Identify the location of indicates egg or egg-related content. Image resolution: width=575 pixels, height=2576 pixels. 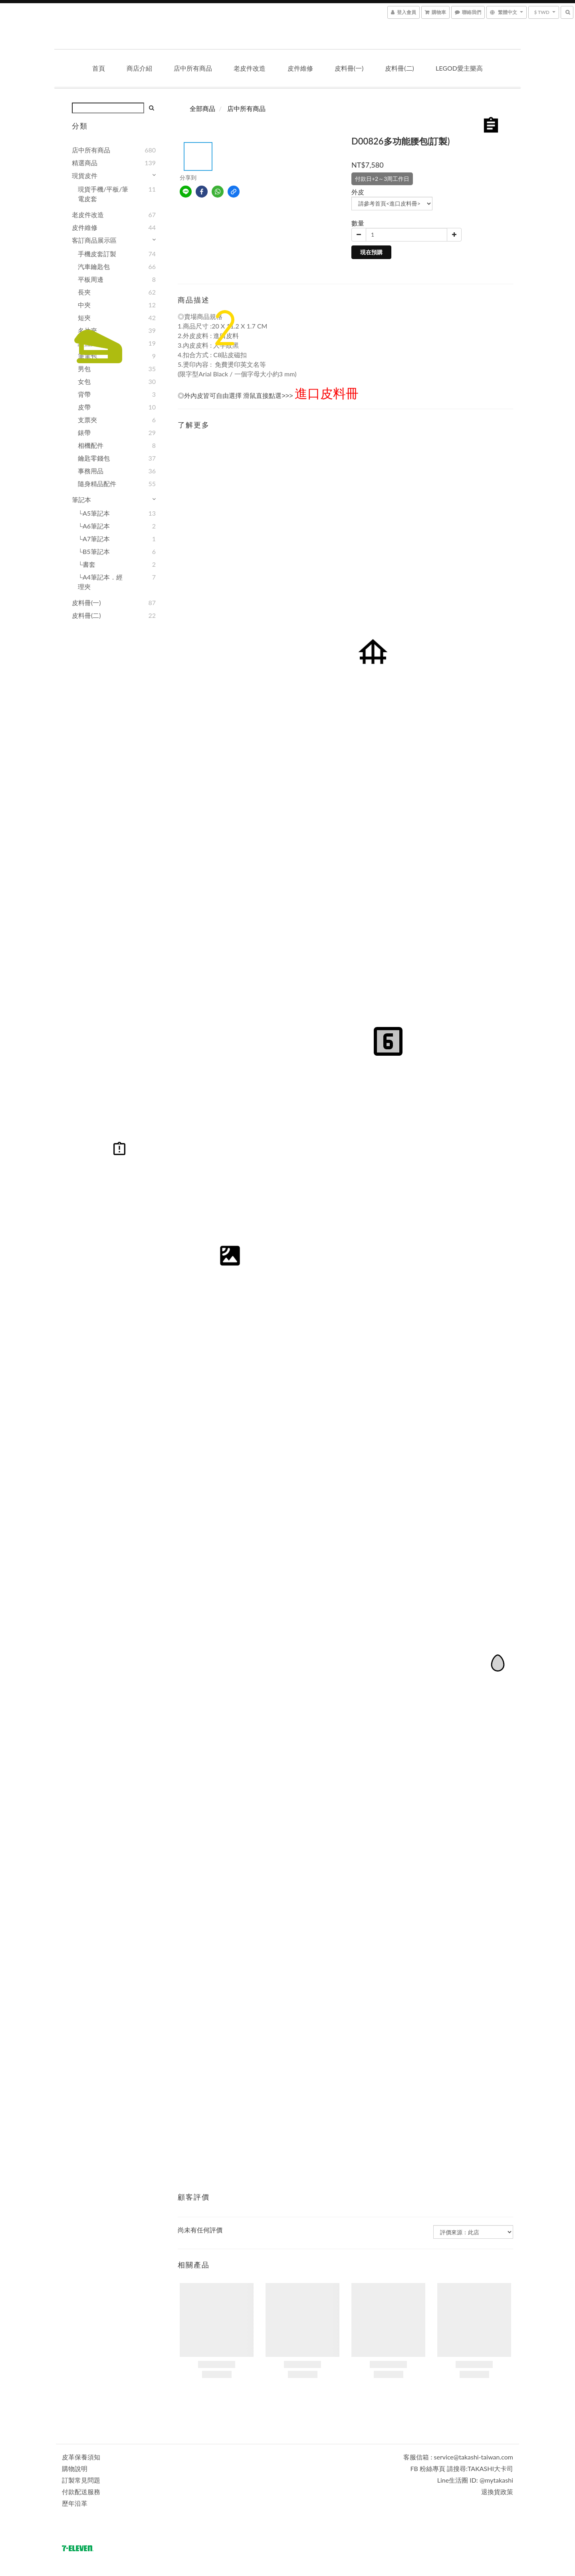
(498, 1663).